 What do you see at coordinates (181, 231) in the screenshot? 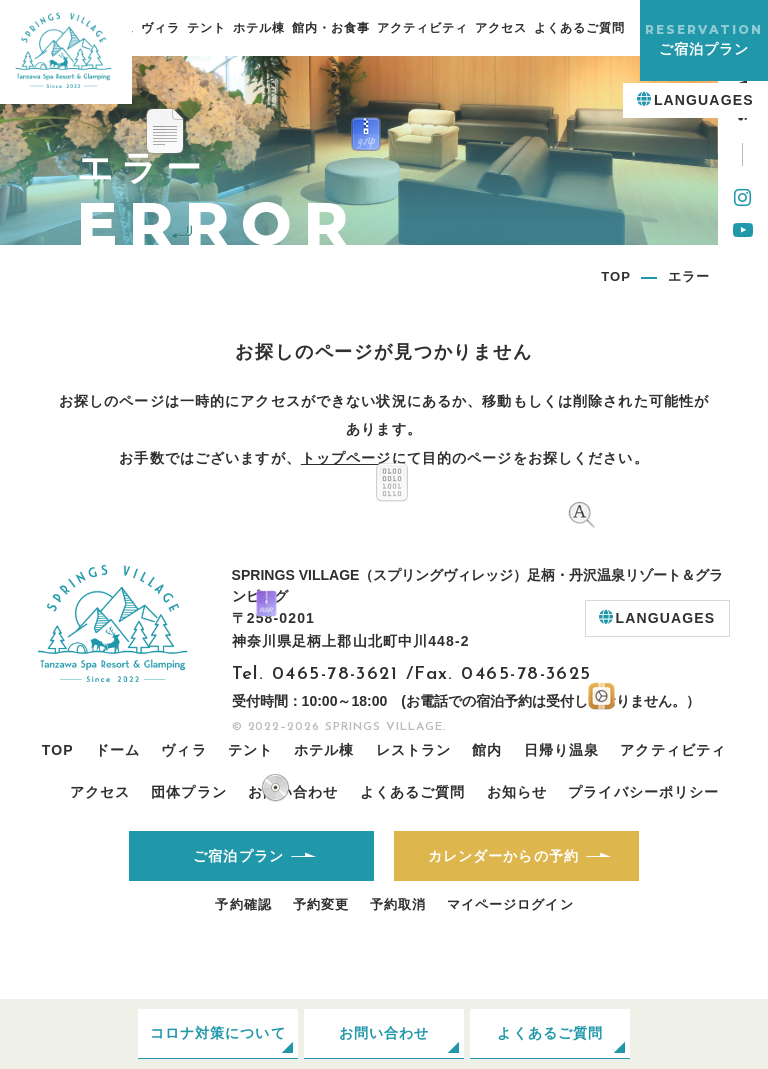
I see `reply to all recipients of an email` at bounding box center [181, 231].